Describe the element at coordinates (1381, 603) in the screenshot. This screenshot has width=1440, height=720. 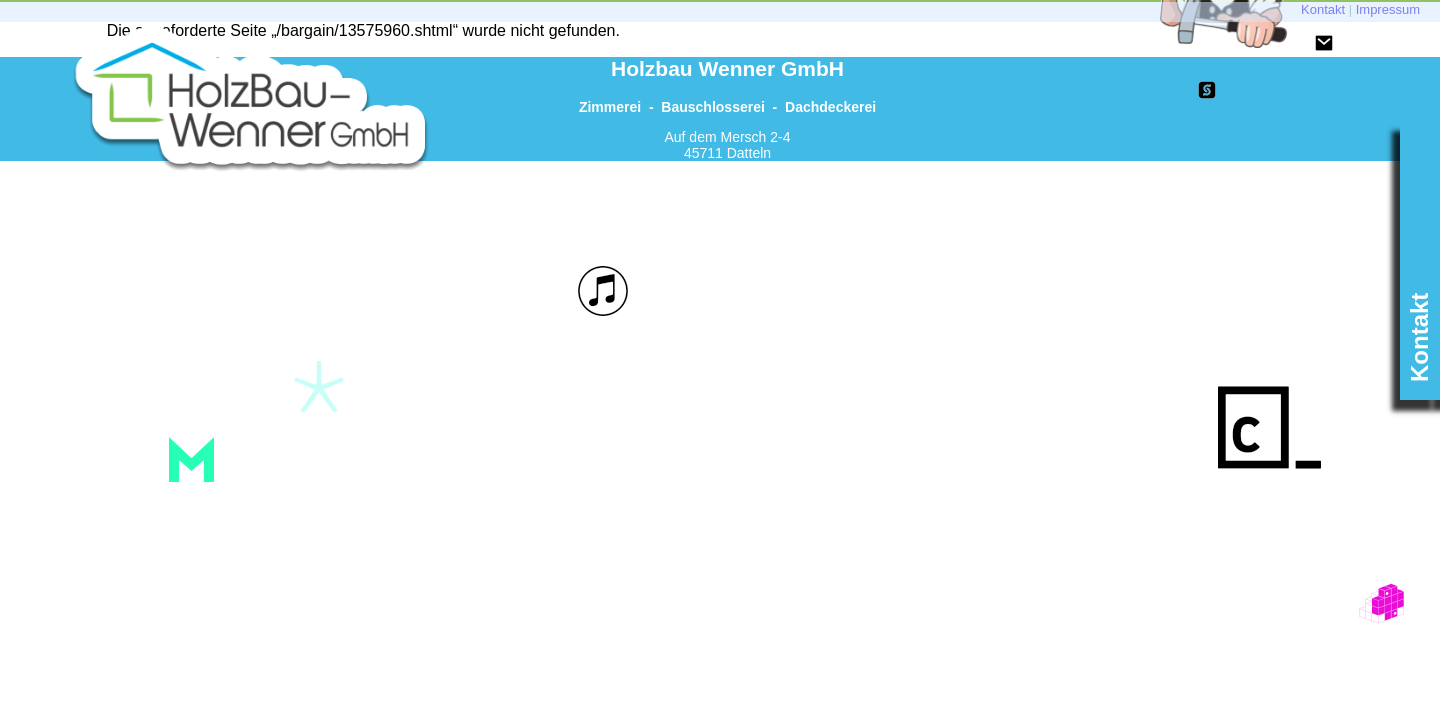
I see `visit the Python Package Index (PyPI) website` at that location.